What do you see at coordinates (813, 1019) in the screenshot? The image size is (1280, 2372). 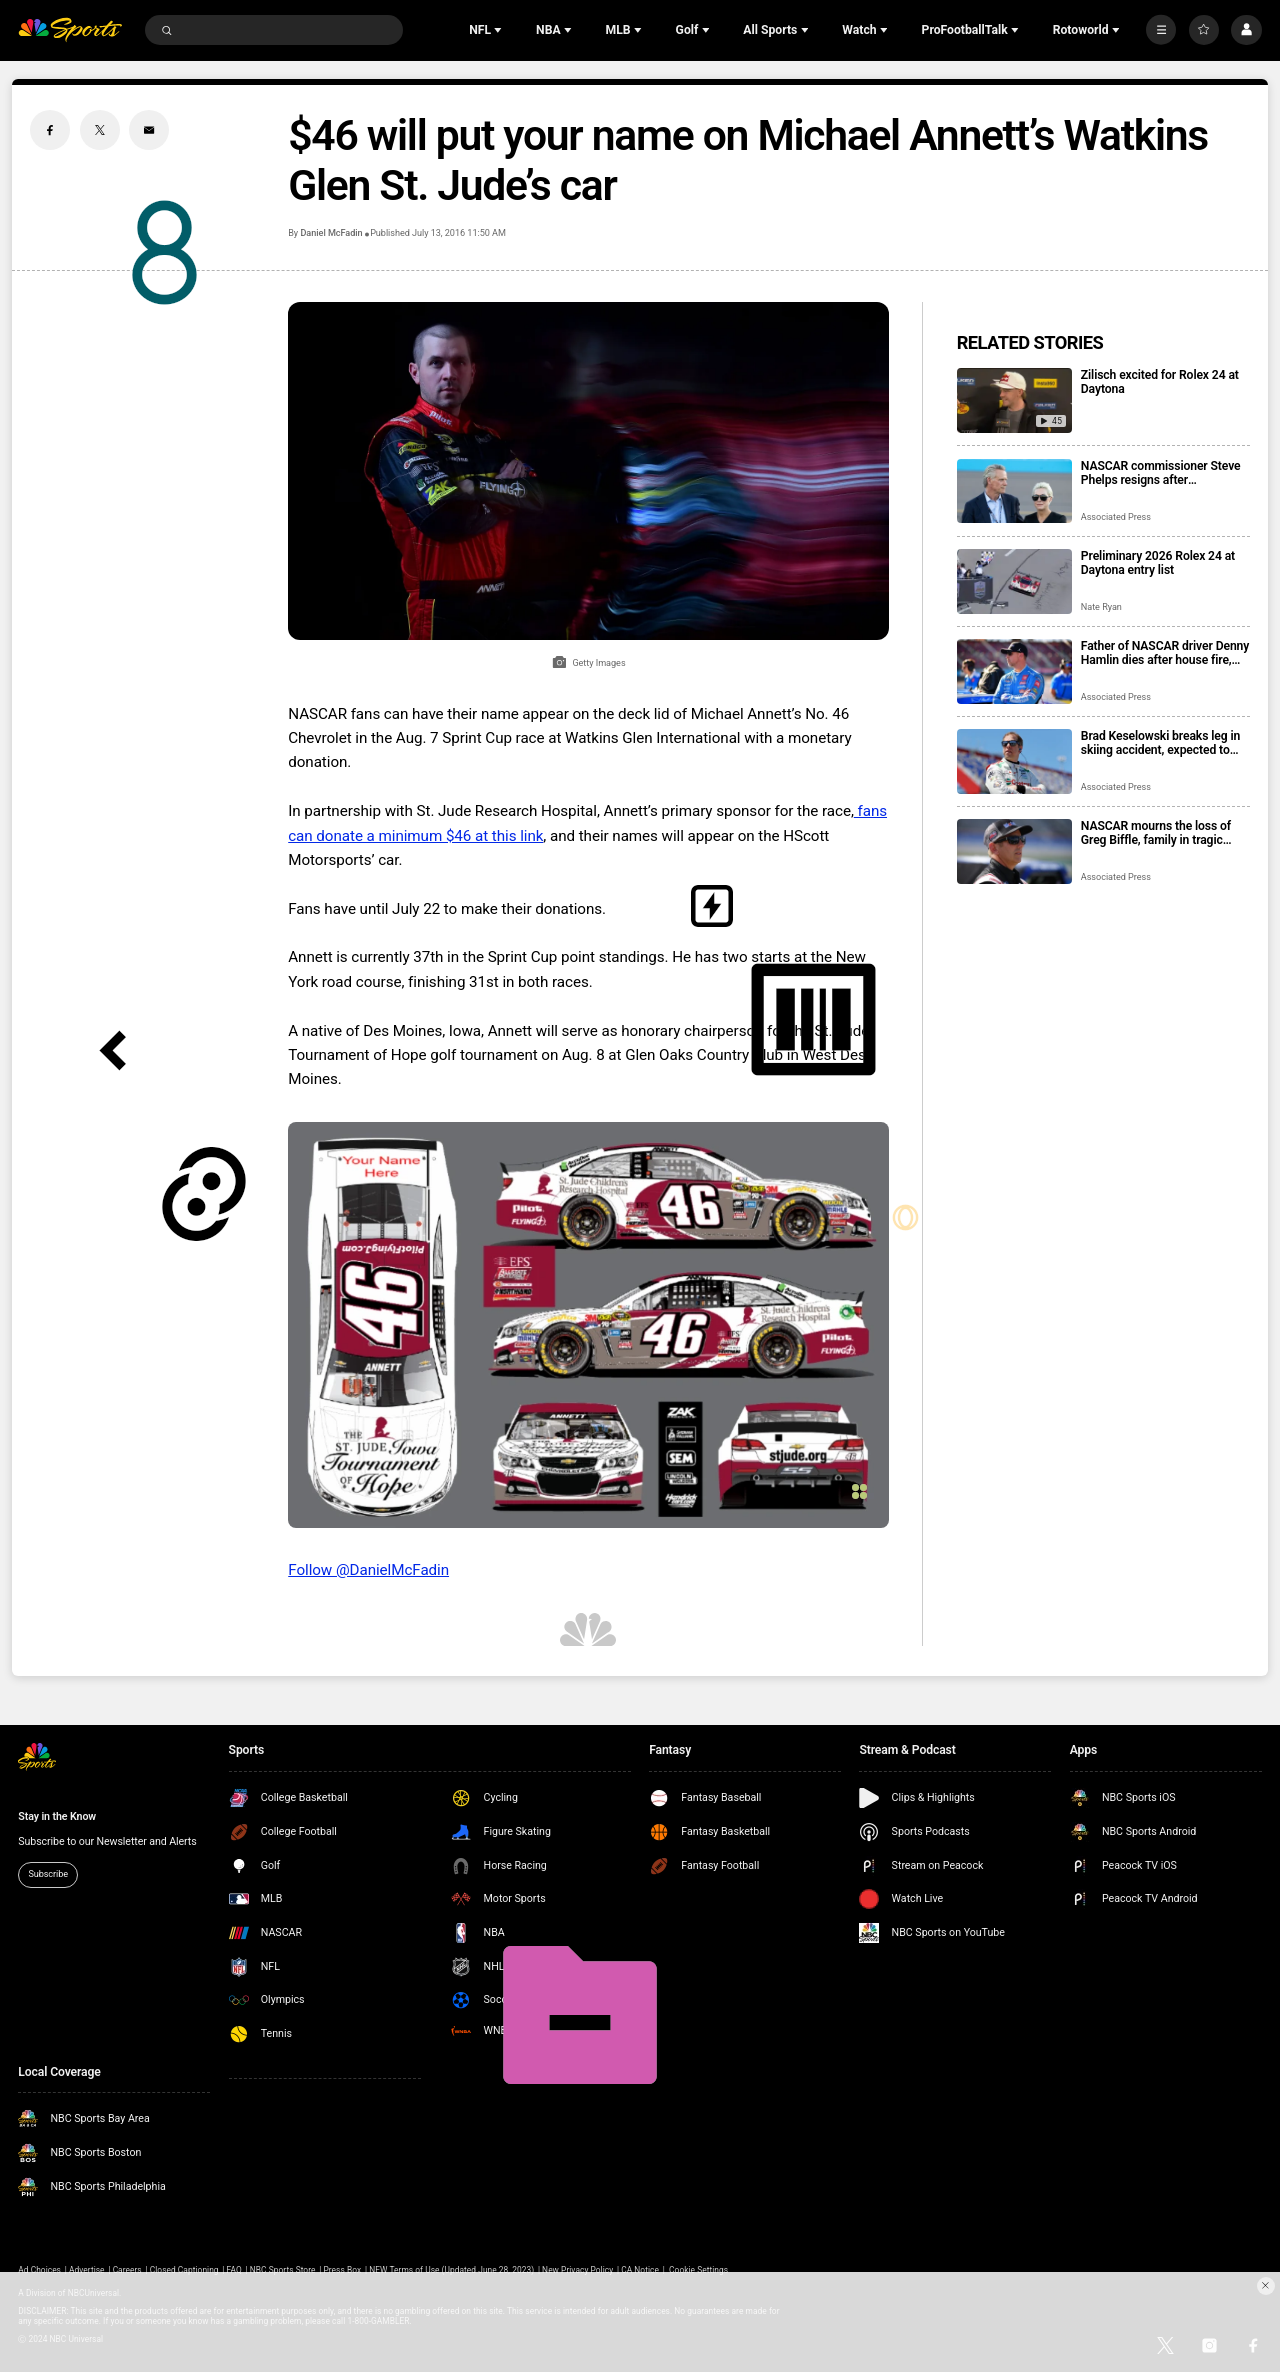 I see `scan a barcode` at bounding box center [813, 1019].